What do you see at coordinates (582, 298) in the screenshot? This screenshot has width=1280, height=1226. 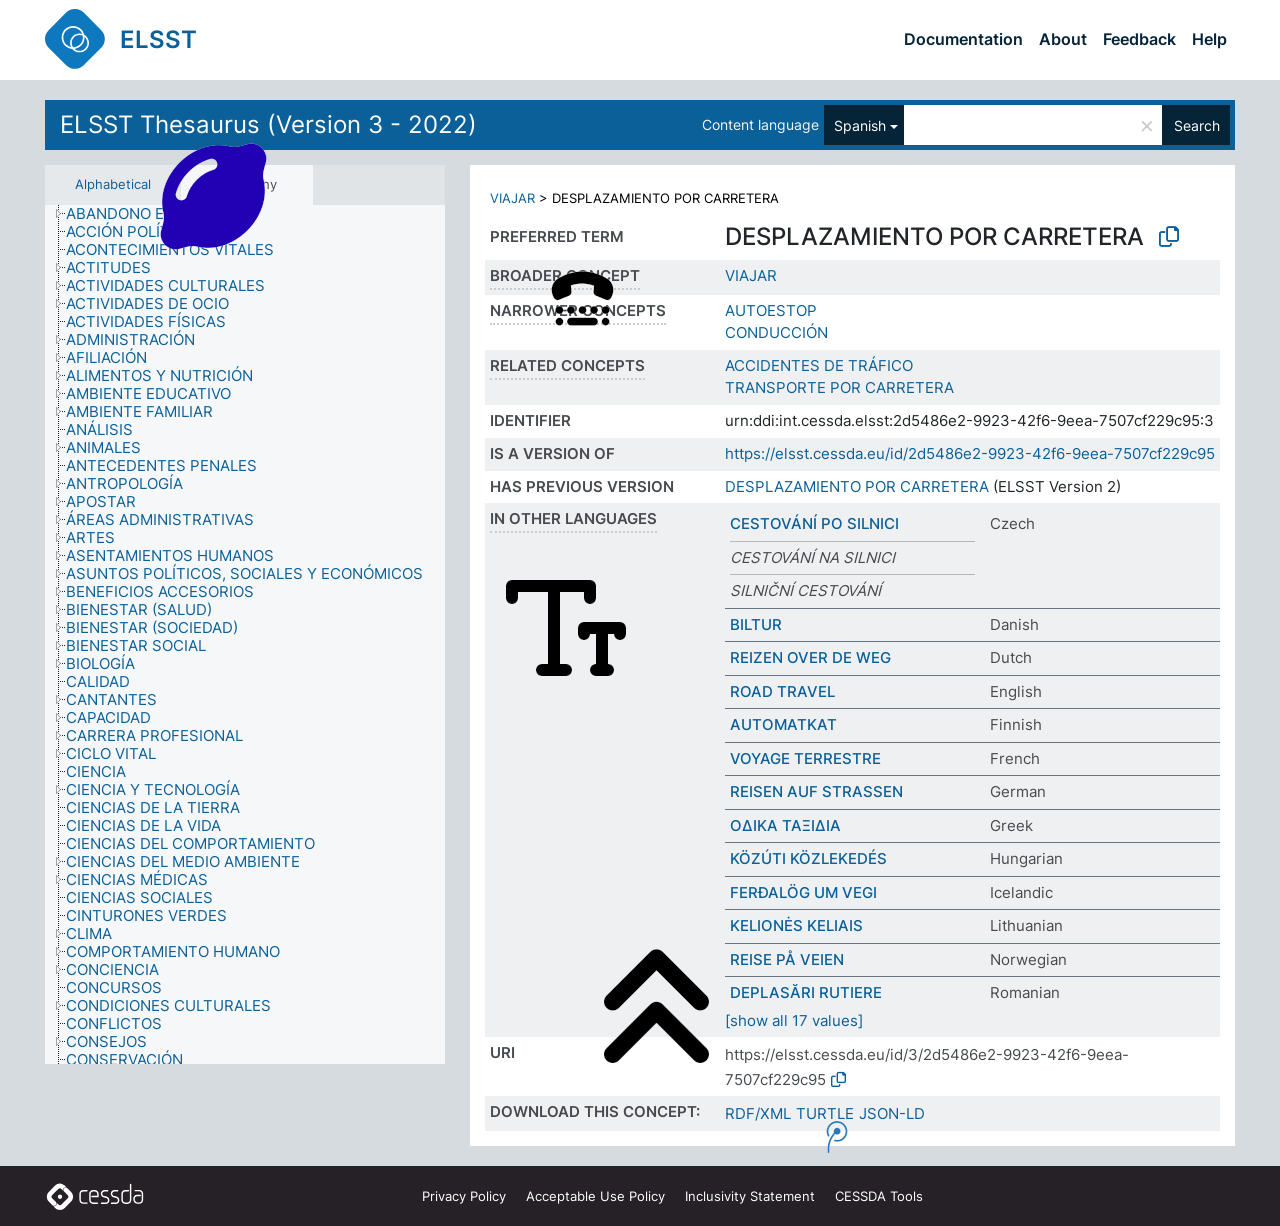 I see `access TTY or text telephone services` at bounding box center [582, 298].